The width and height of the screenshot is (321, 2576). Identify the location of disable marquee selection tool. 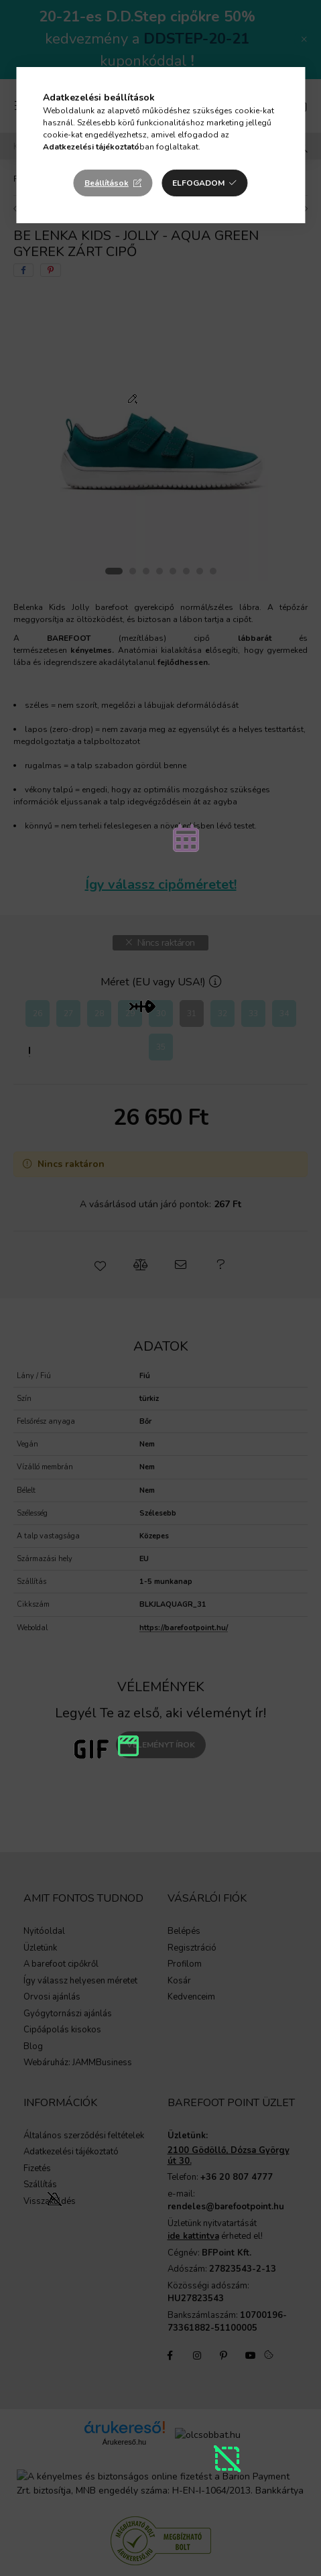
(227, 2459).